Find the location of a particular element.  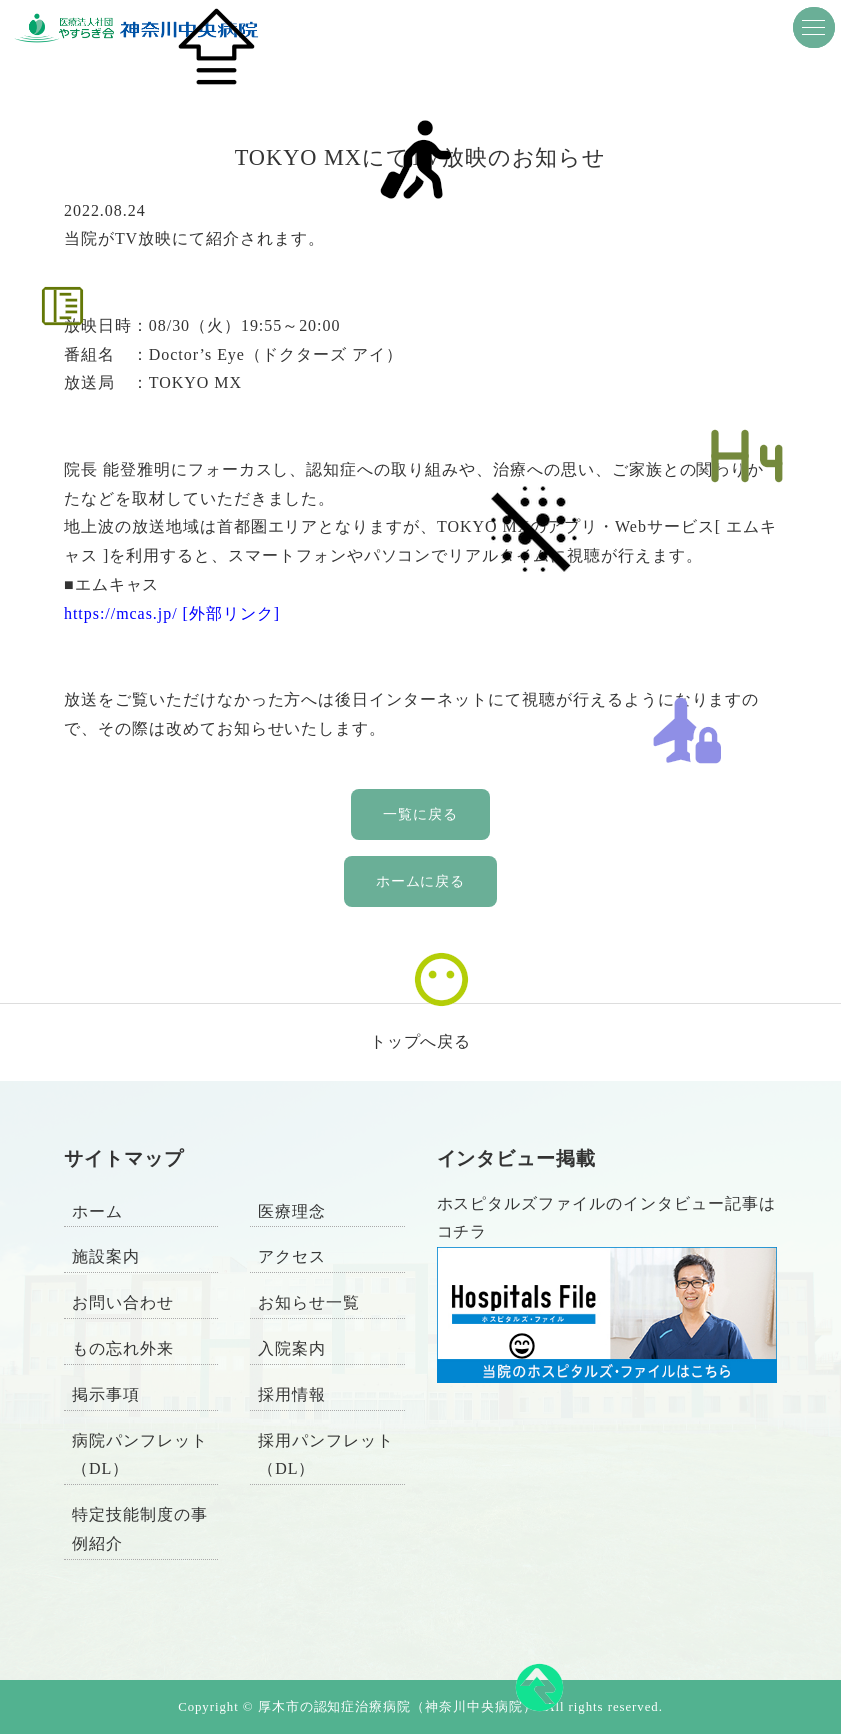

indicates travel or transportation section is located at coordinates (416, 159).